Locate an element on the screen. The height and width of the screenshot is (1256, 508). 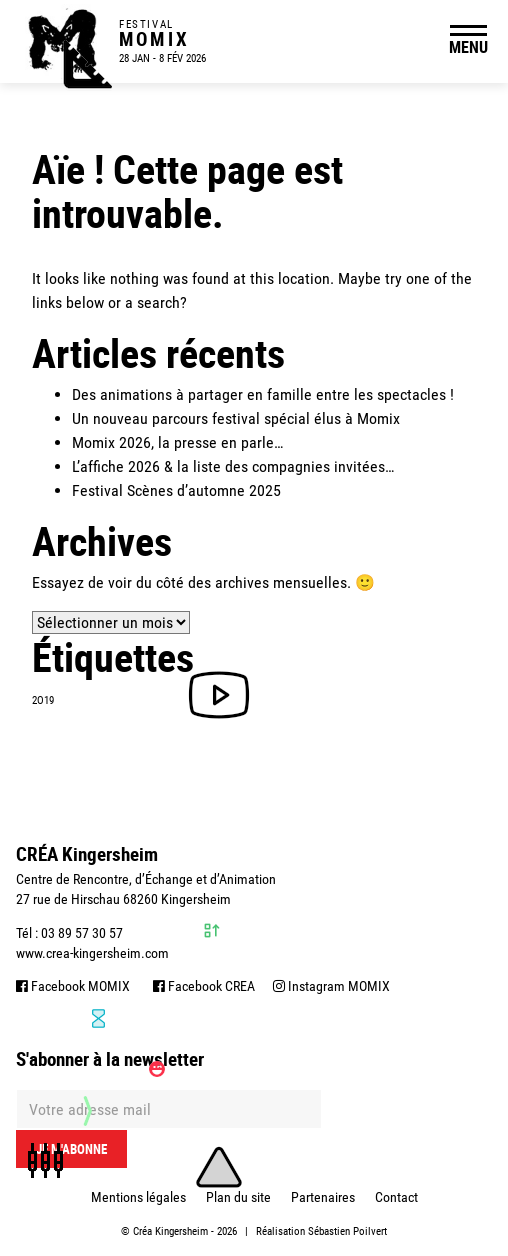
sort items in ascending order is located at coordinates (211, 930).